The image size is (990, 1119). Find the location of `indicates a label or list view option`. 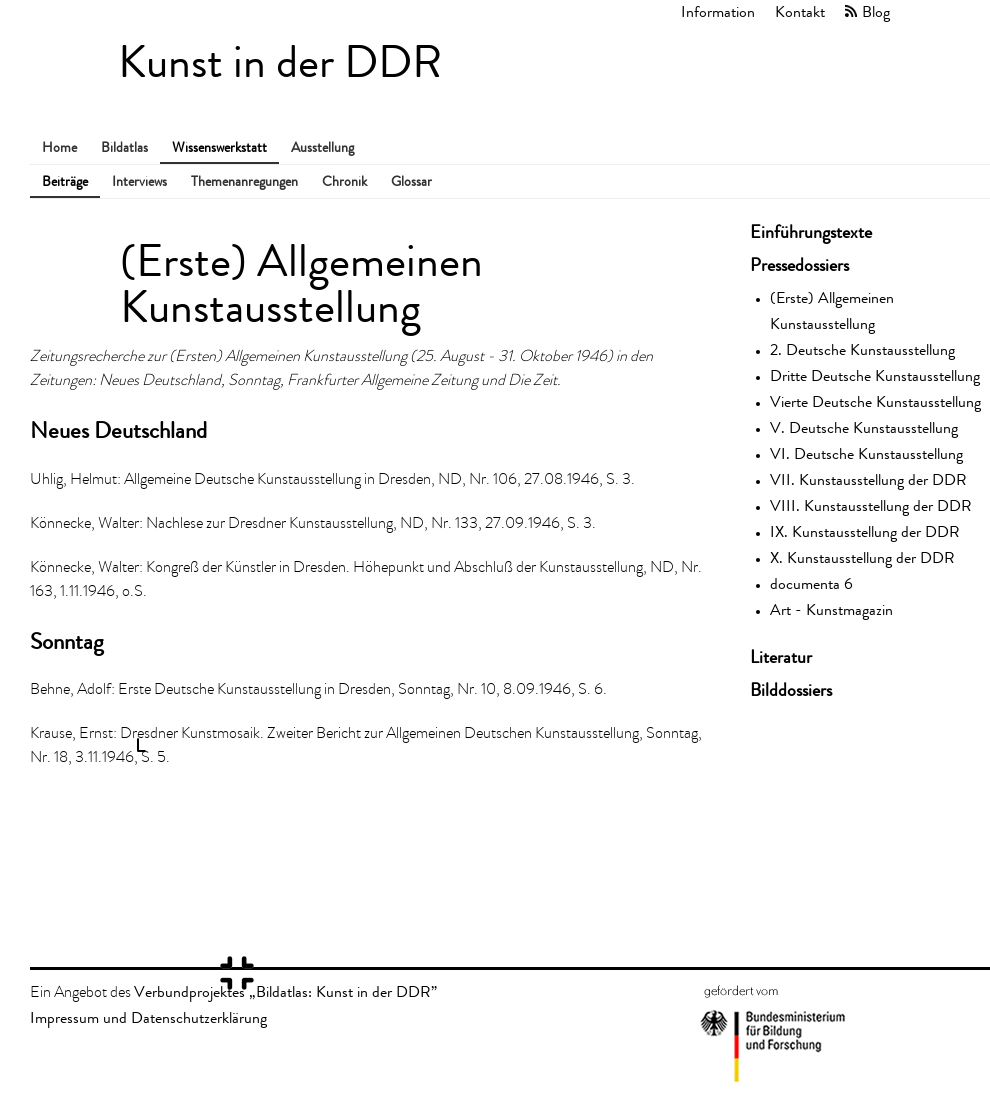

indicates a label or list view option is located at coordinates (141, 745).